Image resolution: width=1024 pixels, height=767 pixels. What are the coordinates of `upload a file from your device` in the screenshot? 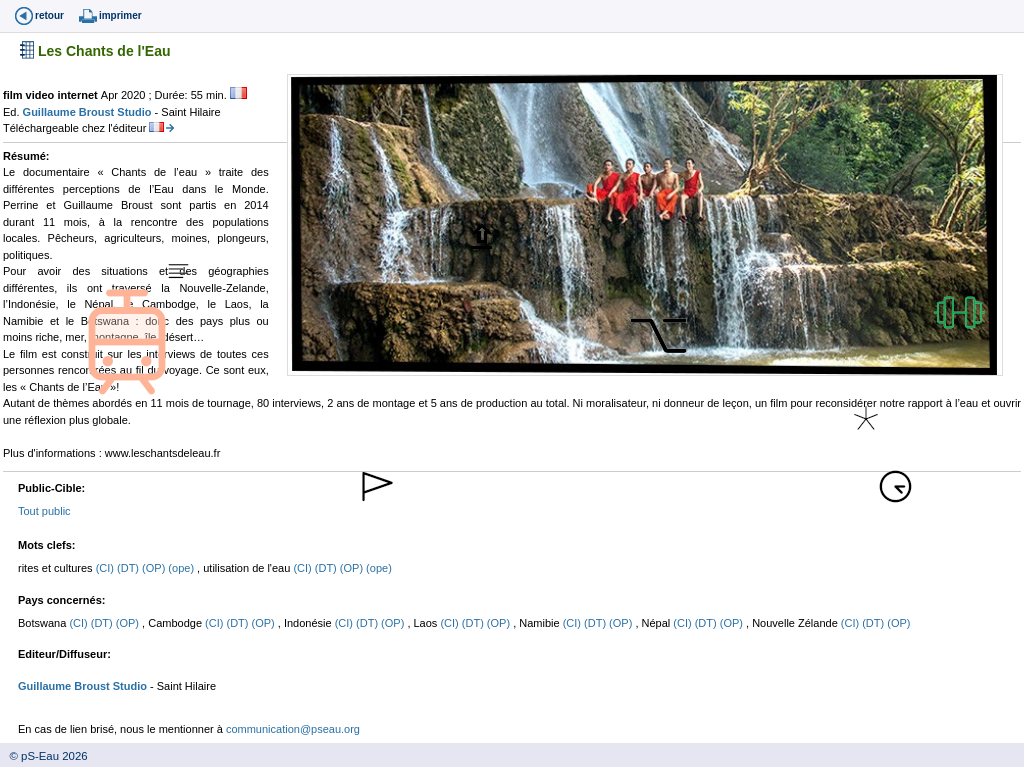 It's located at (482, 237).